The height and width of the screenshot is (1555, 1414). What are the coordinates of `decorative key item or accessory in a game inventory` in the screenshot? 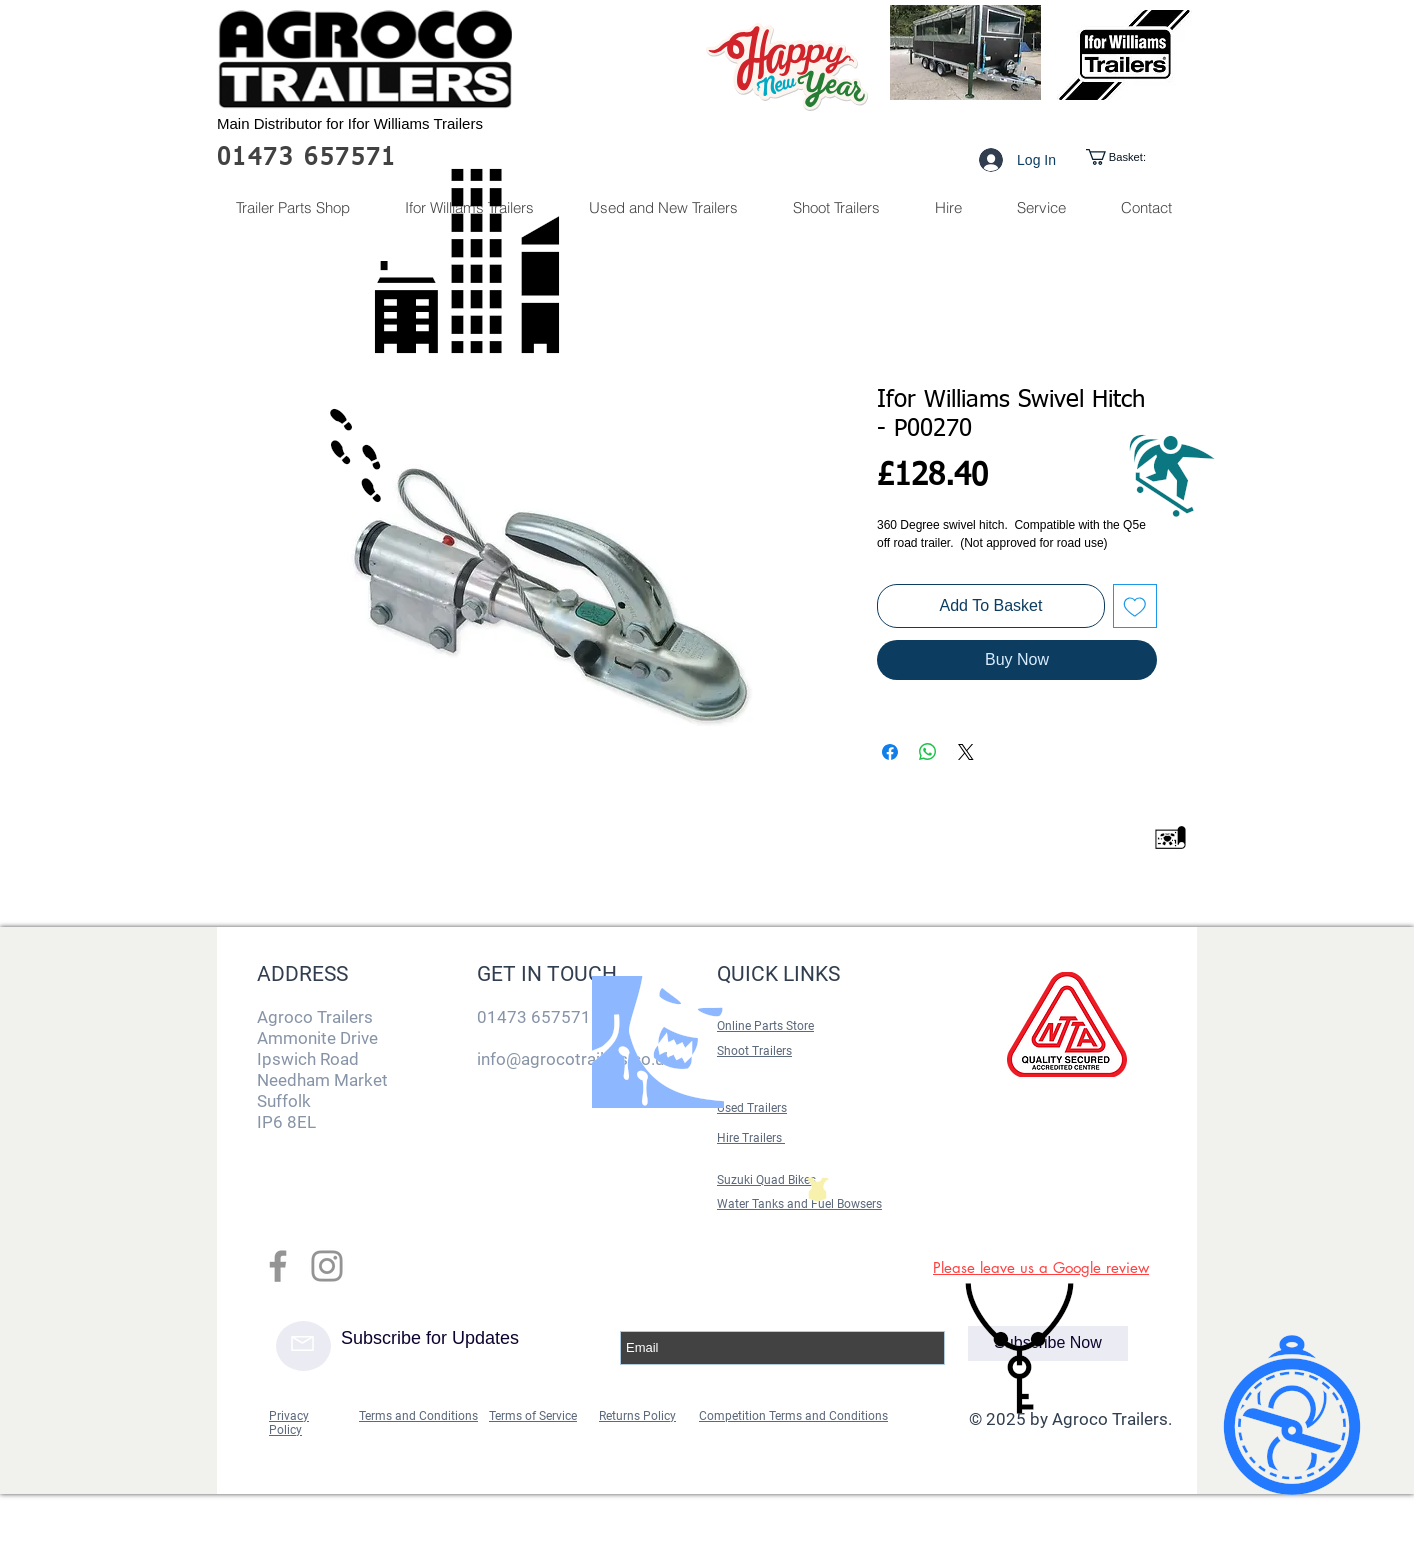 It's located at (1019, 1348).